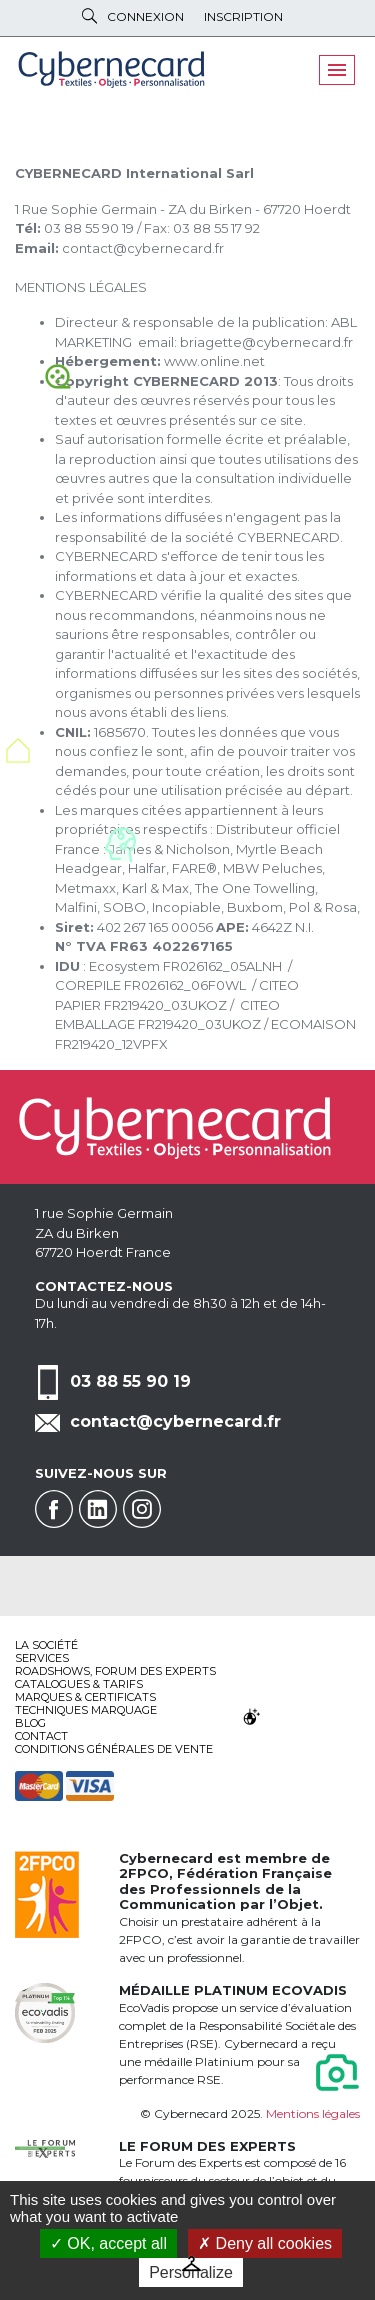 The width and height of the screenshot is (375, 2300). I want to click on access AI or machine learning features, so click(121, 845).